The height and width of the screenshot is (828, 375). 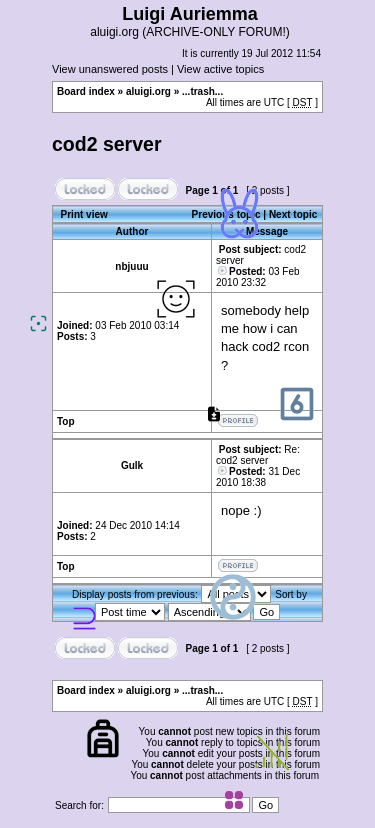 I want to click on select or input the number six, so click(x=297, y=404).